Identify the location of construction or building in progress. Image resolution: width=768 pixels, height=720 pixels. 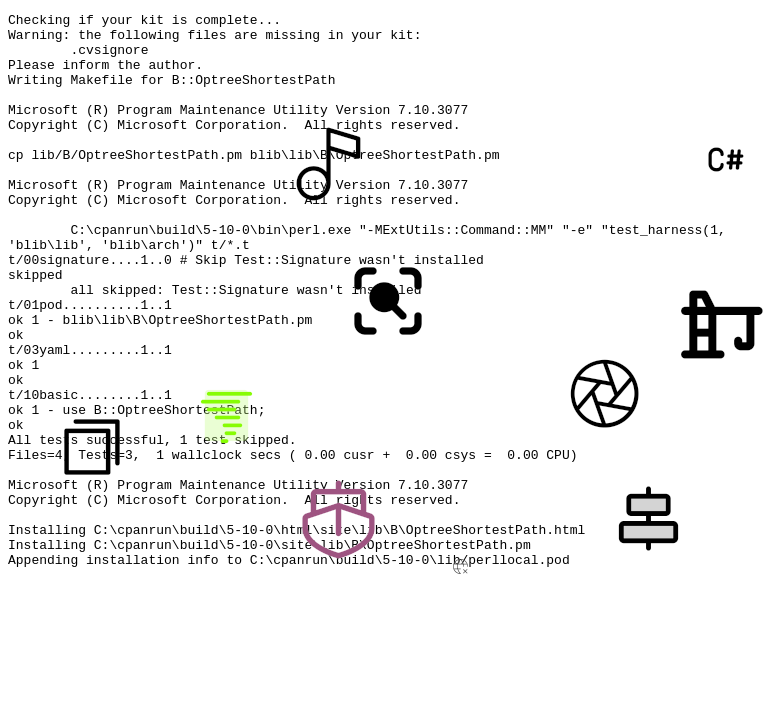
(720, 324).